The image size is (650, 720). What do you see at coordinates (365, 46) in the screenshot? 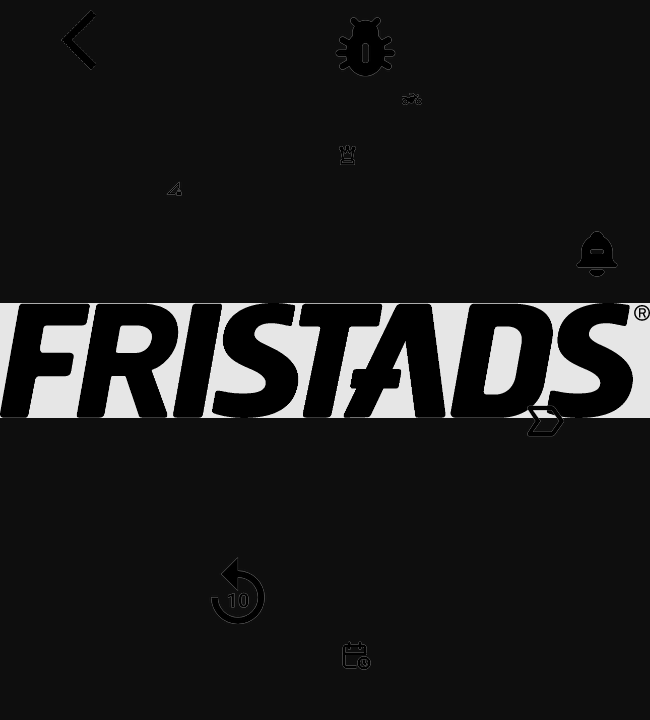
I see `find pest control services nearby` at bounding box center [365, 46].